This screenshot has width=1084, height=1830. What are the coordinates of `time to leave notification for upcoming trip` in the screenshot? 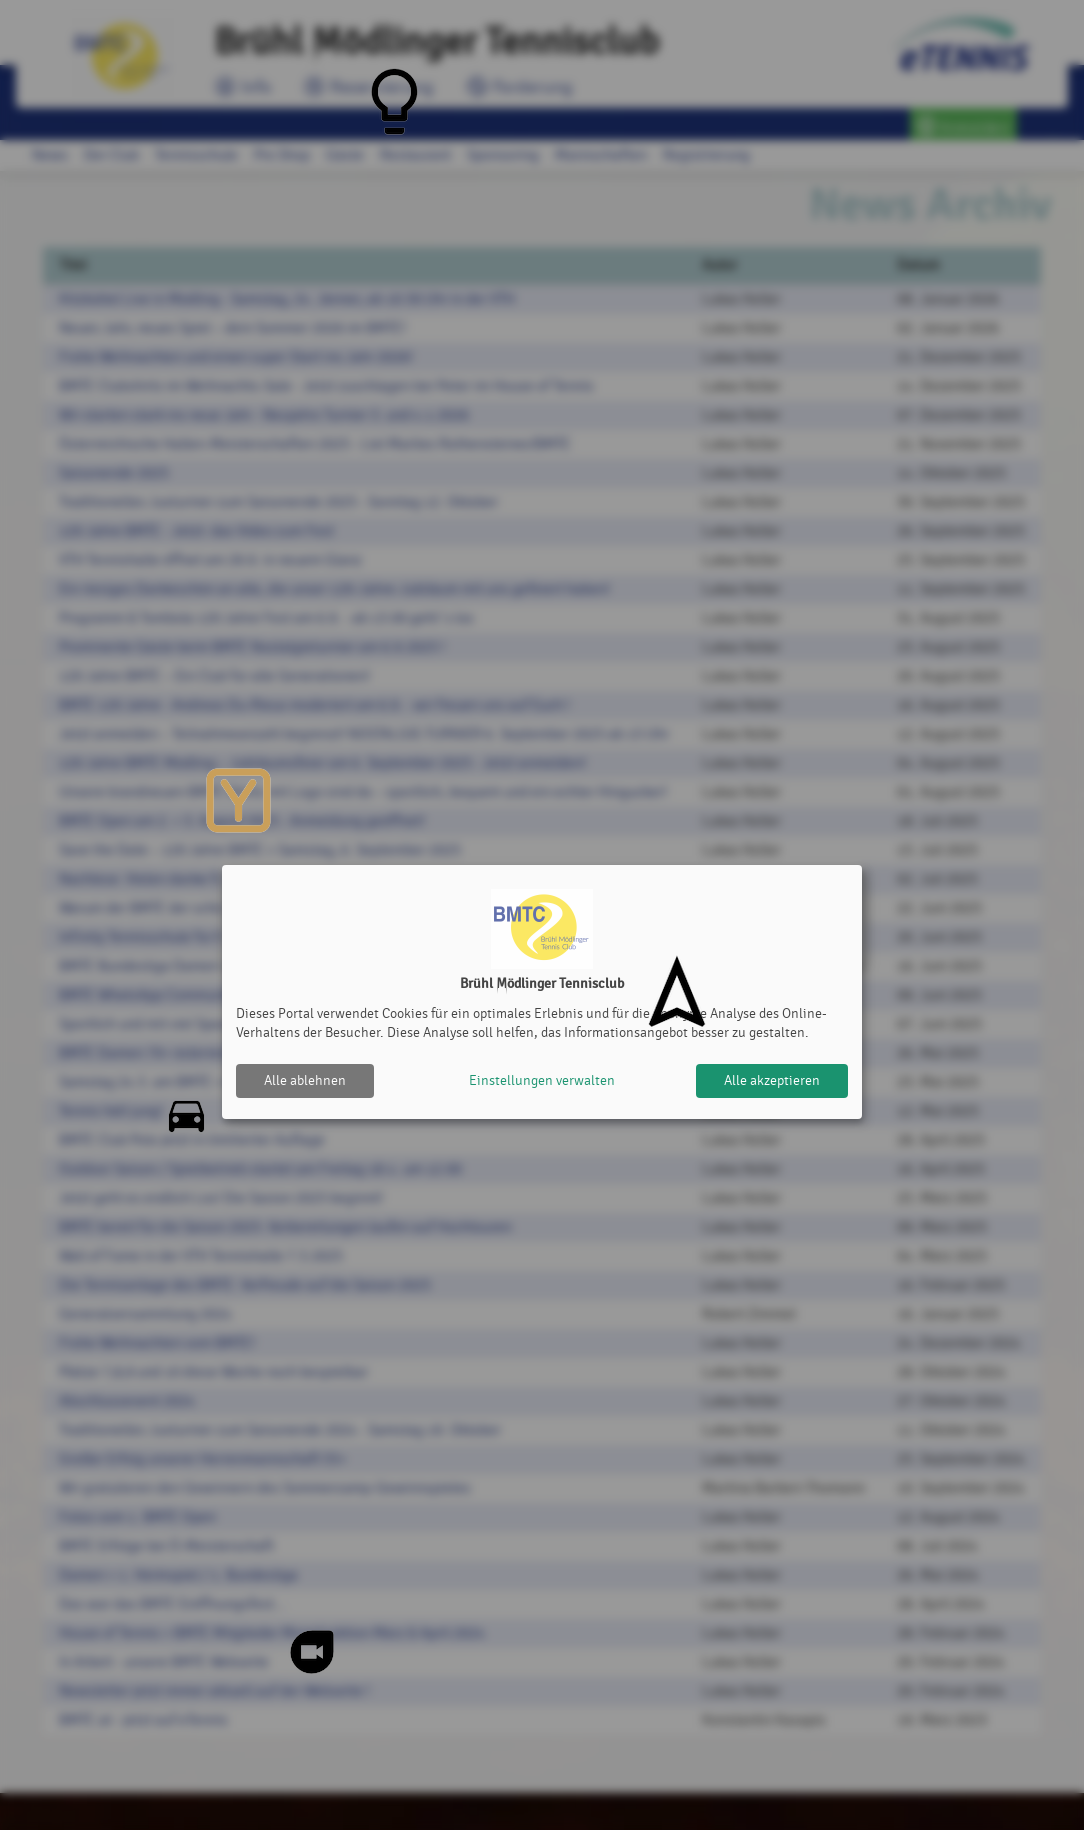 It's located at (186, 1116).